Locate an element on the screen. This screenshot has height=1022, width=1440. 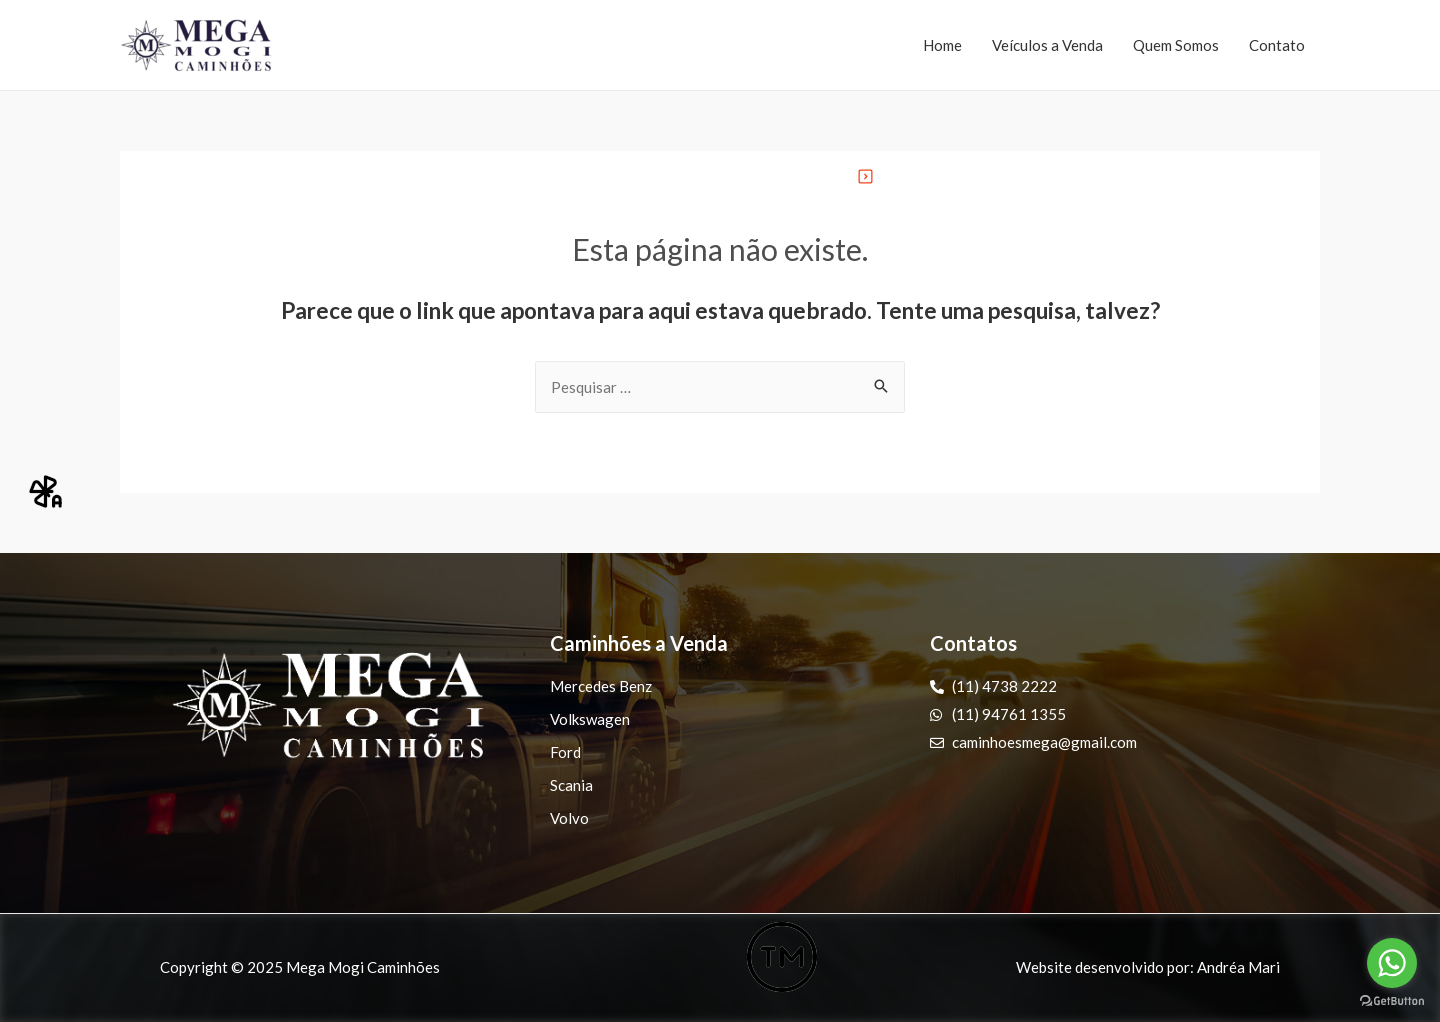
toggle automatic climate control fan is located at coordinates (45, 491).